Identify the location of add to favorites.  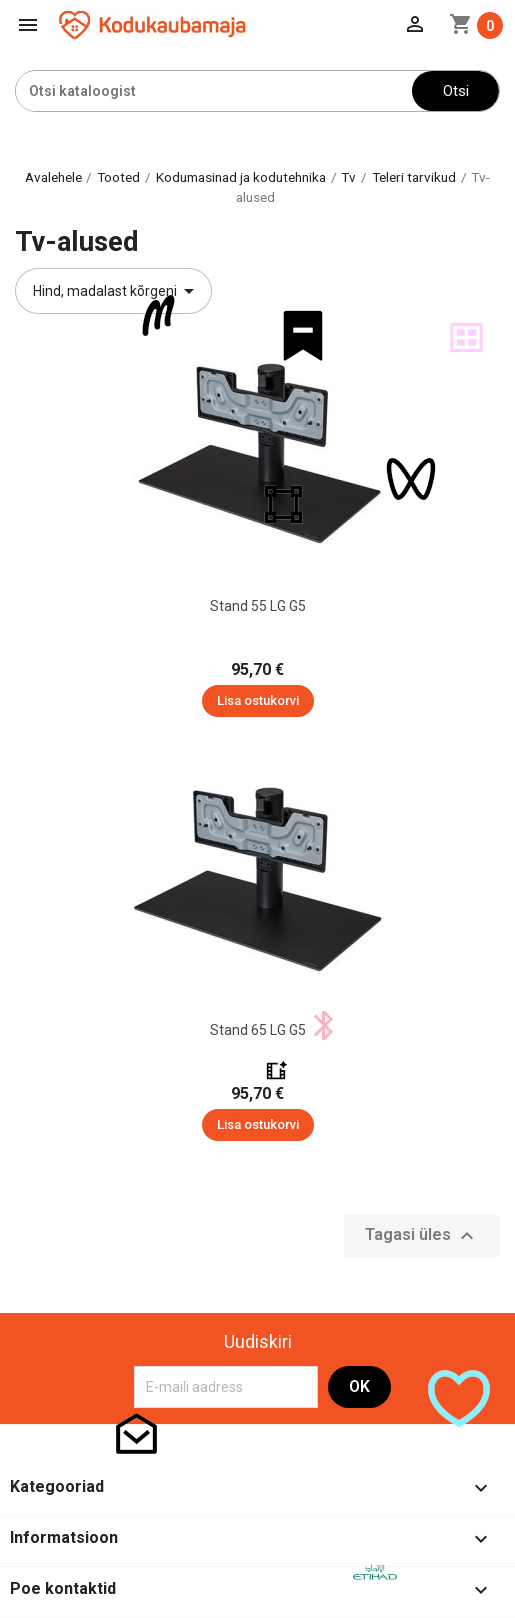
(459, 1398).